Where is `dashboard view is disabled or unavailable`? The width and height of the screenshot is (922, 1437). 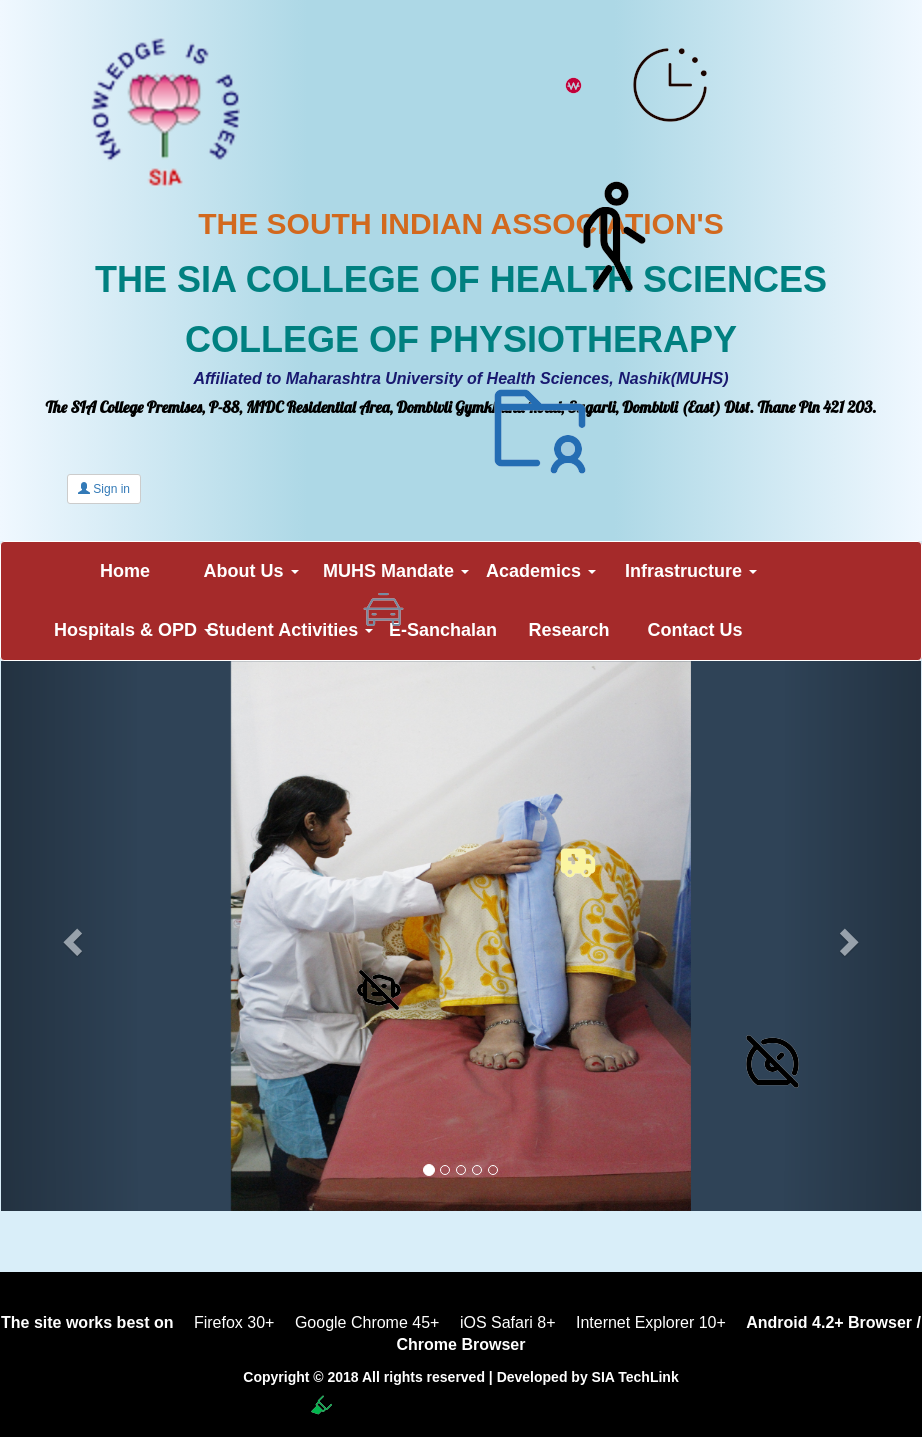 dashboard view is disabled or unavailable is located at coordinates (772, 1061).